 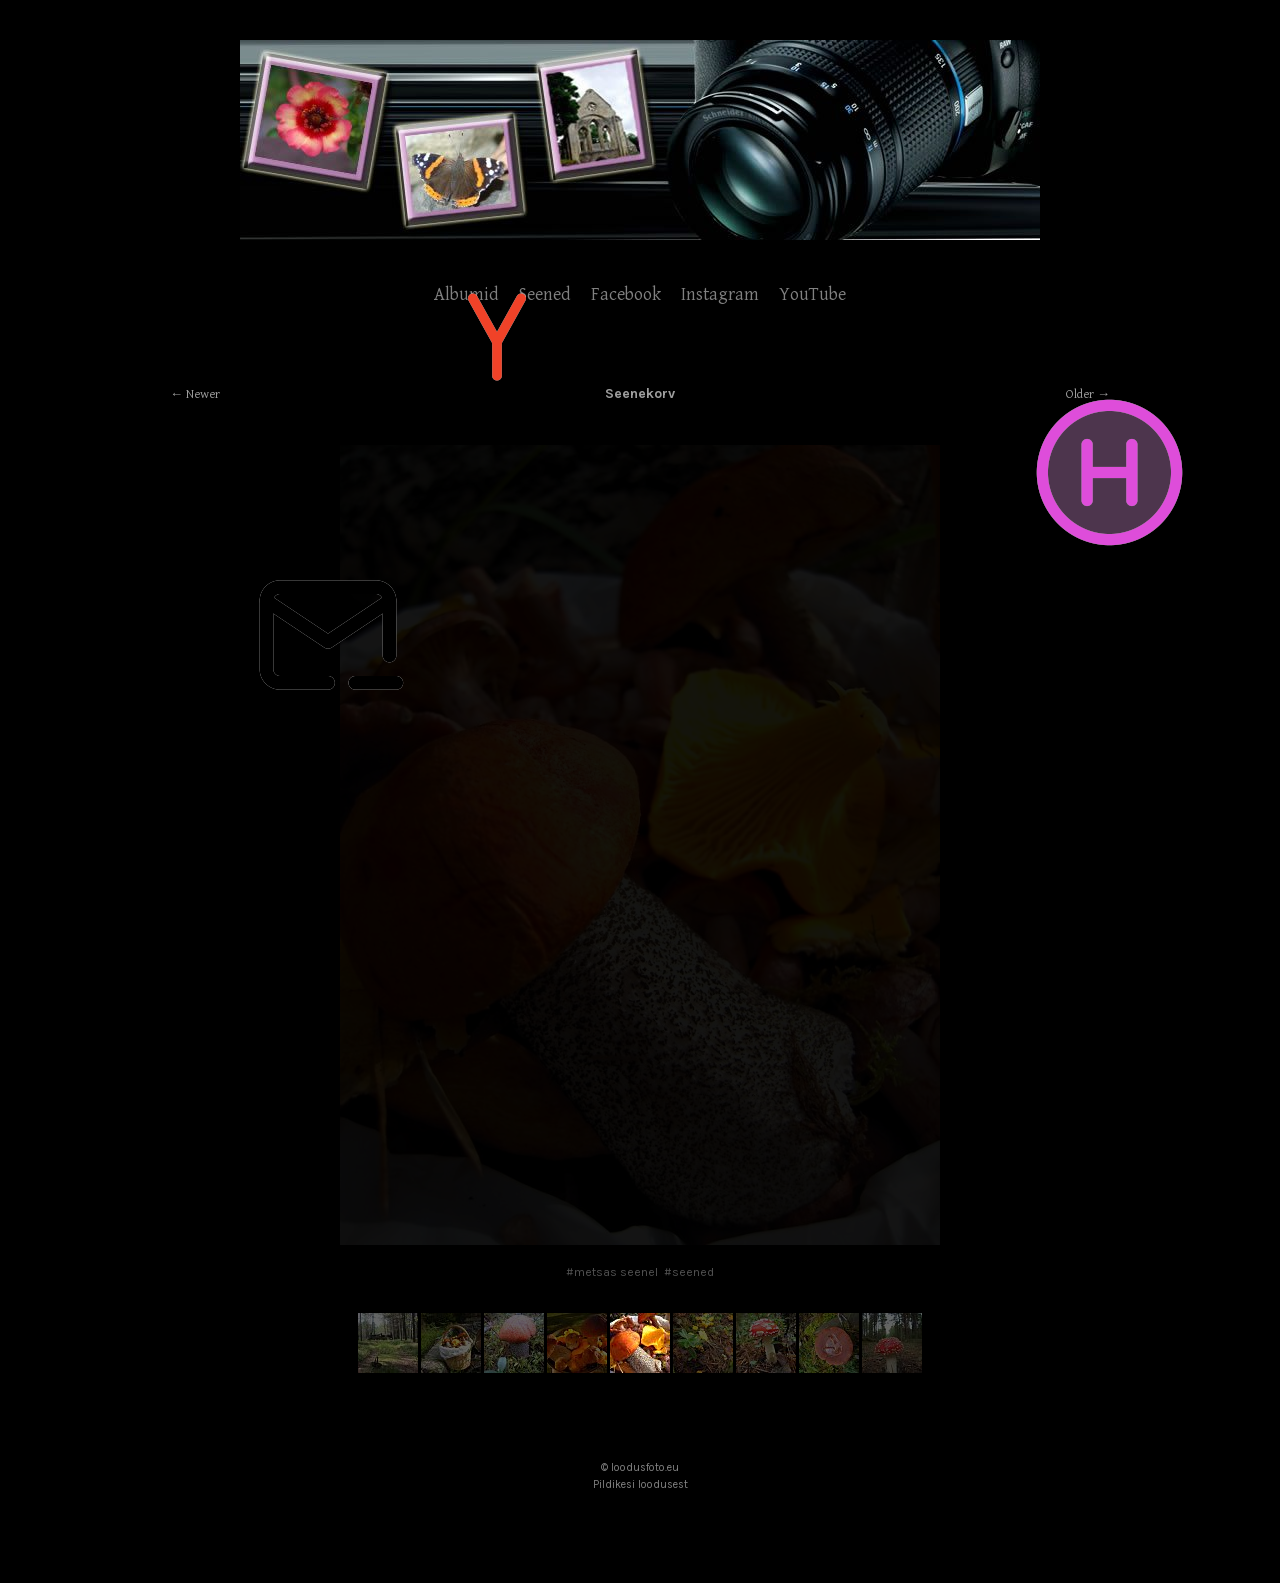 What do you see at coordinates (497, 337) in the screenshot?
I see `the letter Y character or text element` at bounding box center [497, 337].